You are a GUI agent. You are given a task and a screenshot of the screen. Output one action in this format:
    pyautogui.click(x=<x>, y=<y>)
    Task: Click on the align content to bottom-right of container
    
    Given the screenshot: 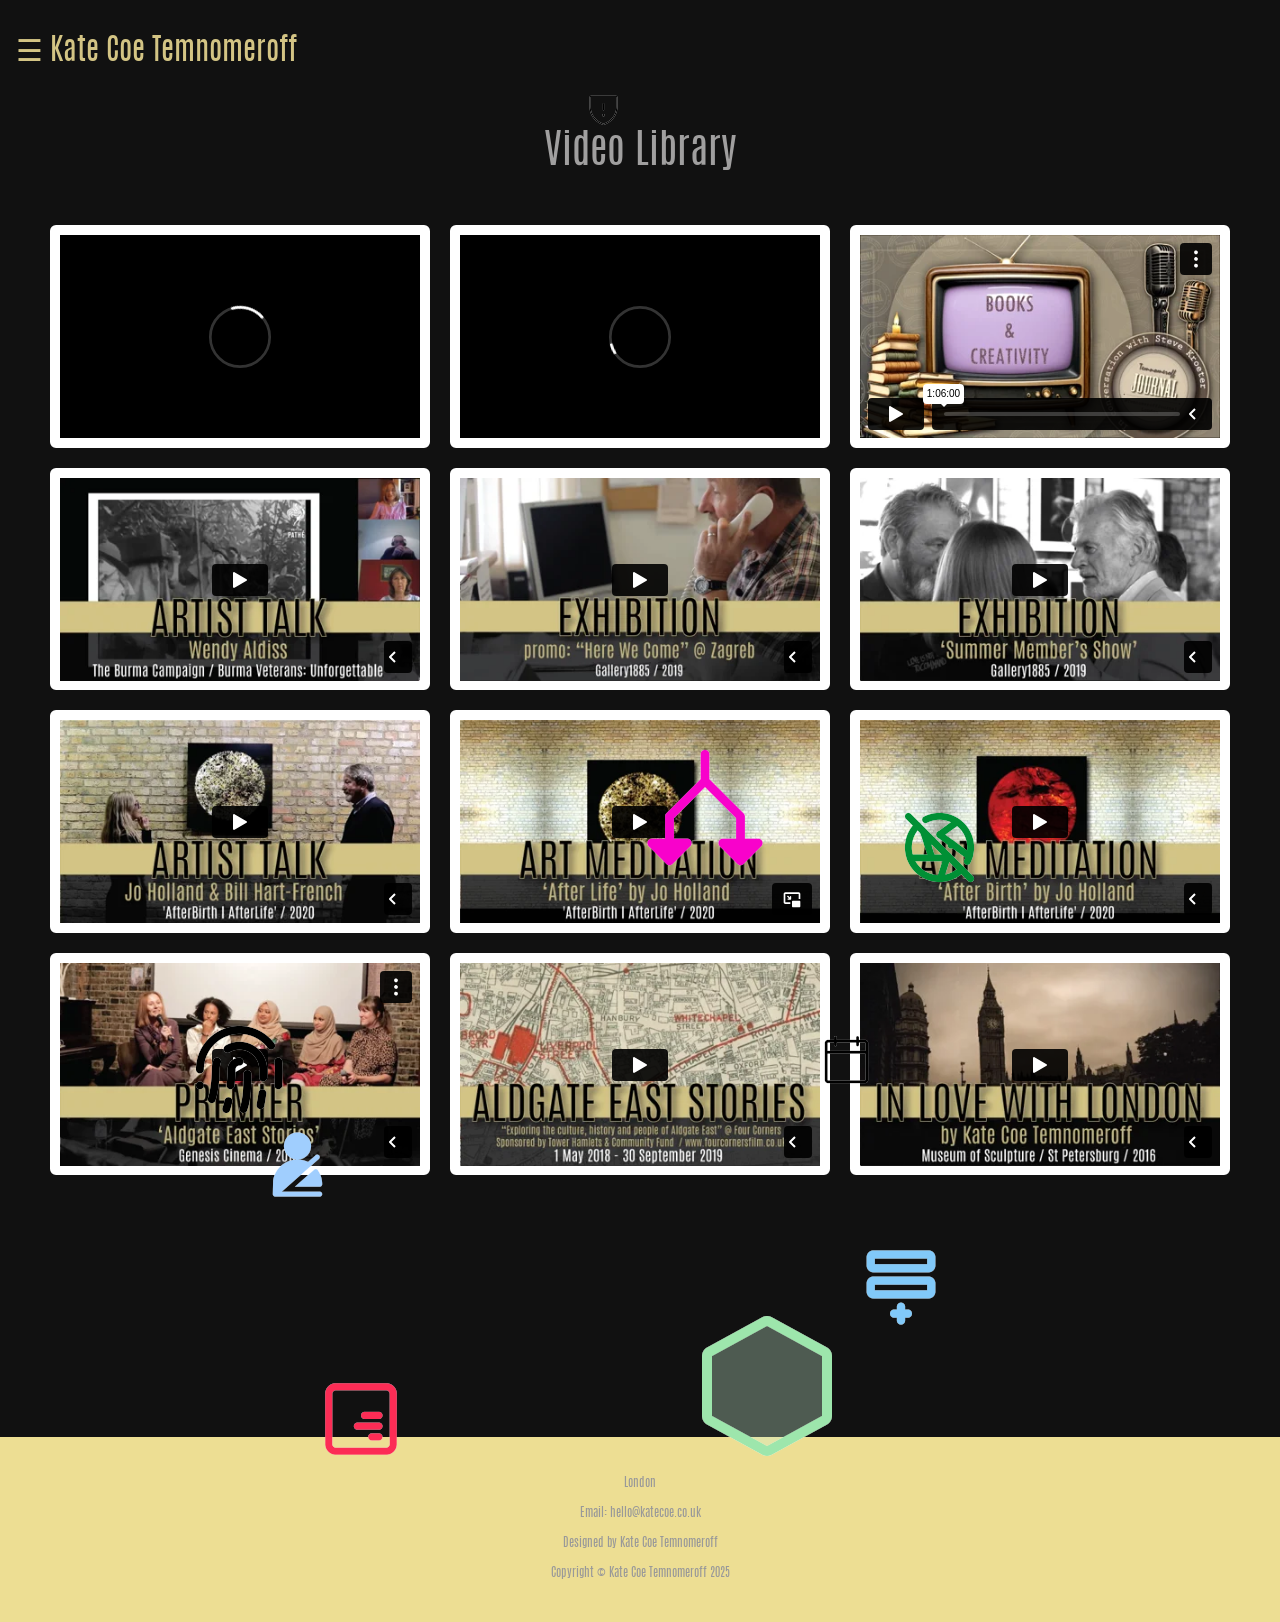 What is the action you would take?
    pyautogui.click(x=361, y=1419)
    